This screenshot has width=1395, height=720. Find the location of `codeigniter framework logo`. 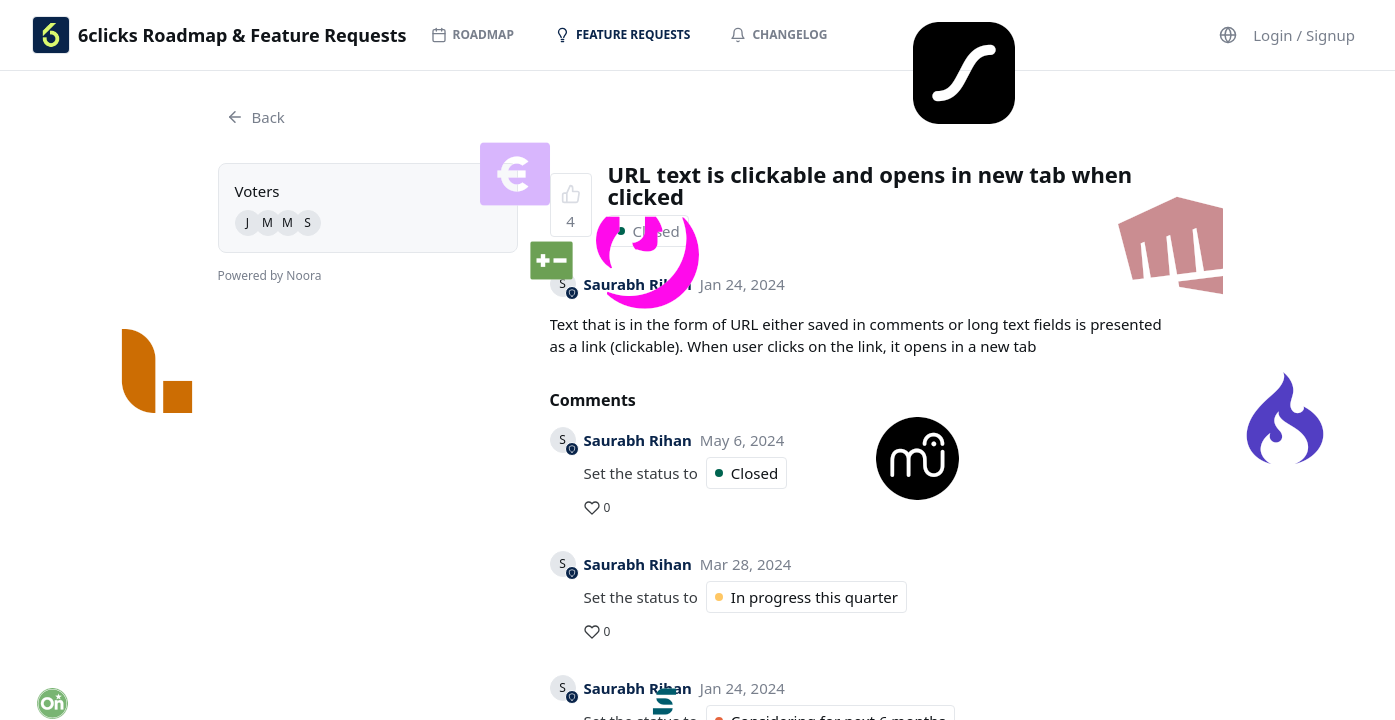

codeigniter framework logo is located at coordinates (1285, 418).